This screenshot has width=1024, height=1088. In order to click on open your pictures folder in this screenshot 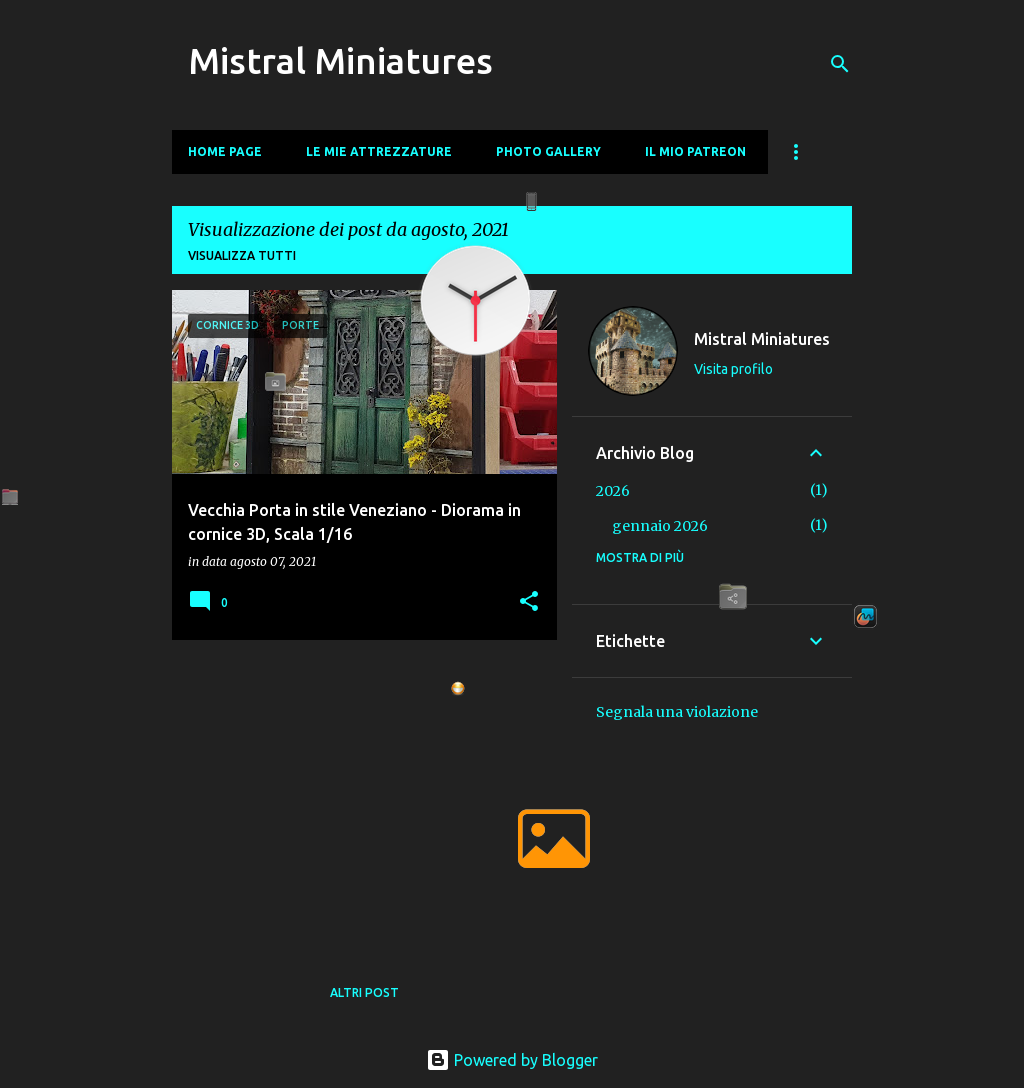, I will do `click(275, 381)`.